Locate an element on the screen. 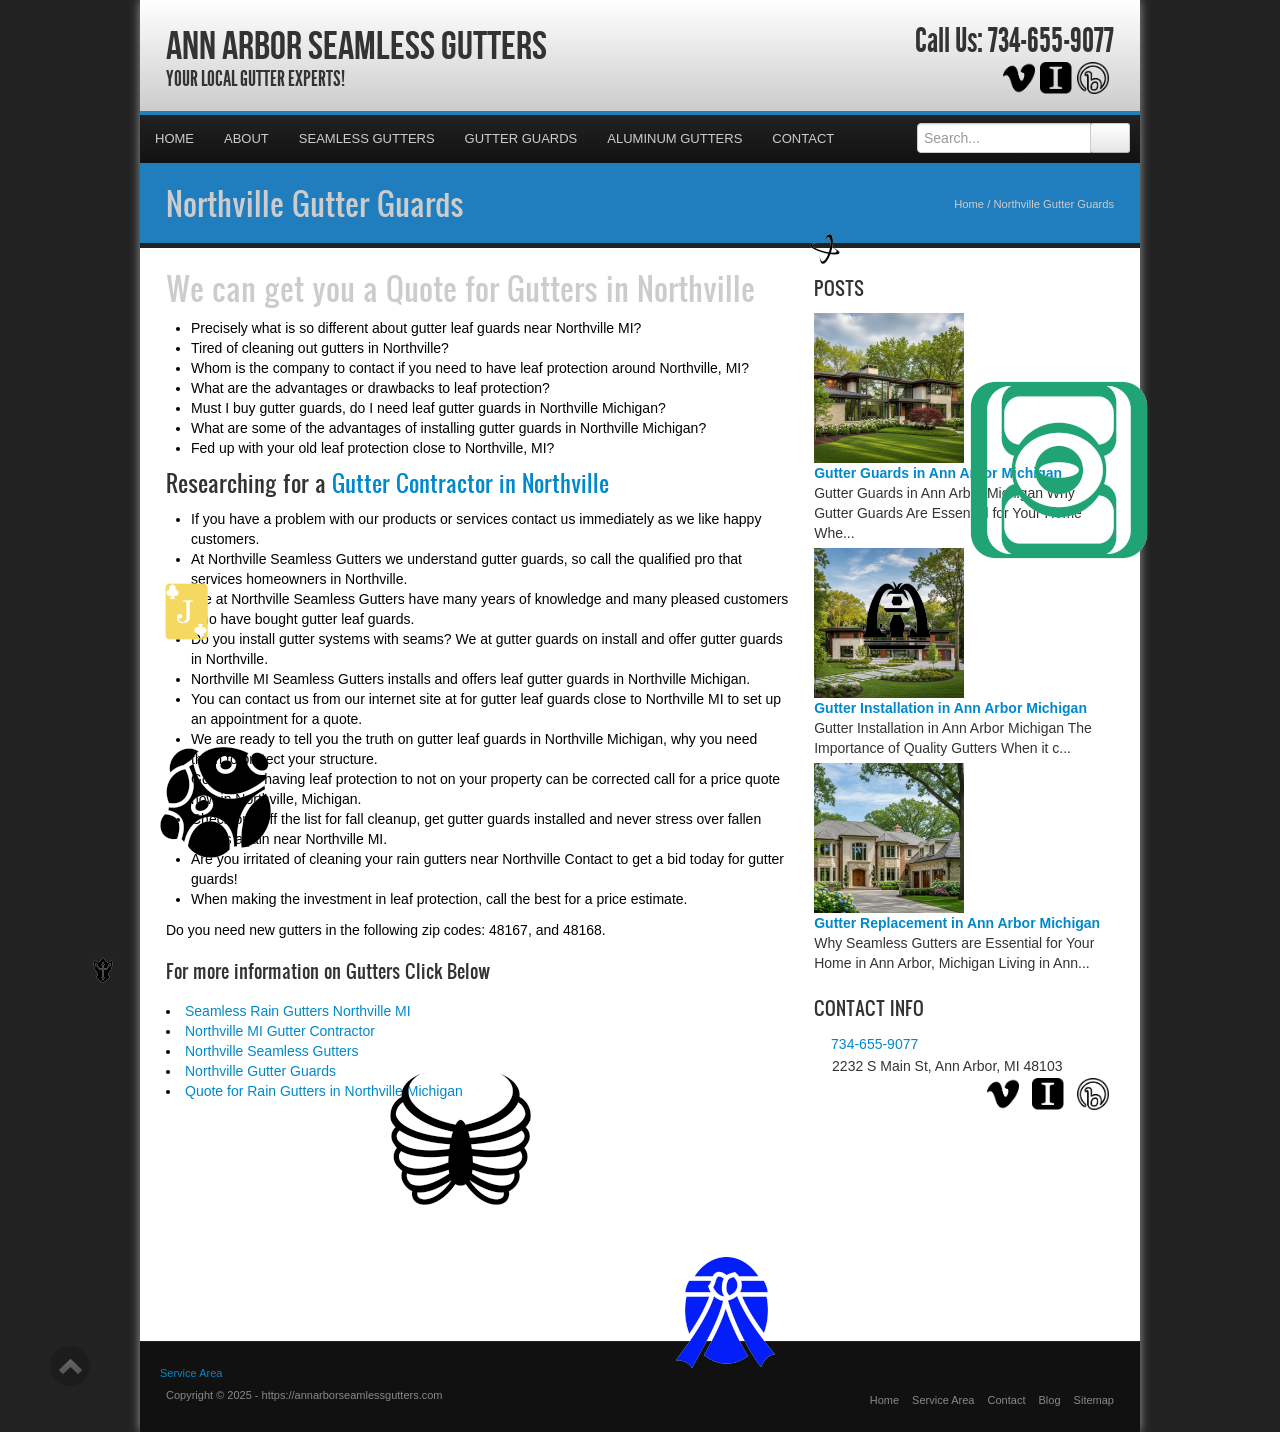 This screenshot has height=1432, width=1280. view skeletal anatomy or bone structure details is located at coordinates (460, 1142).